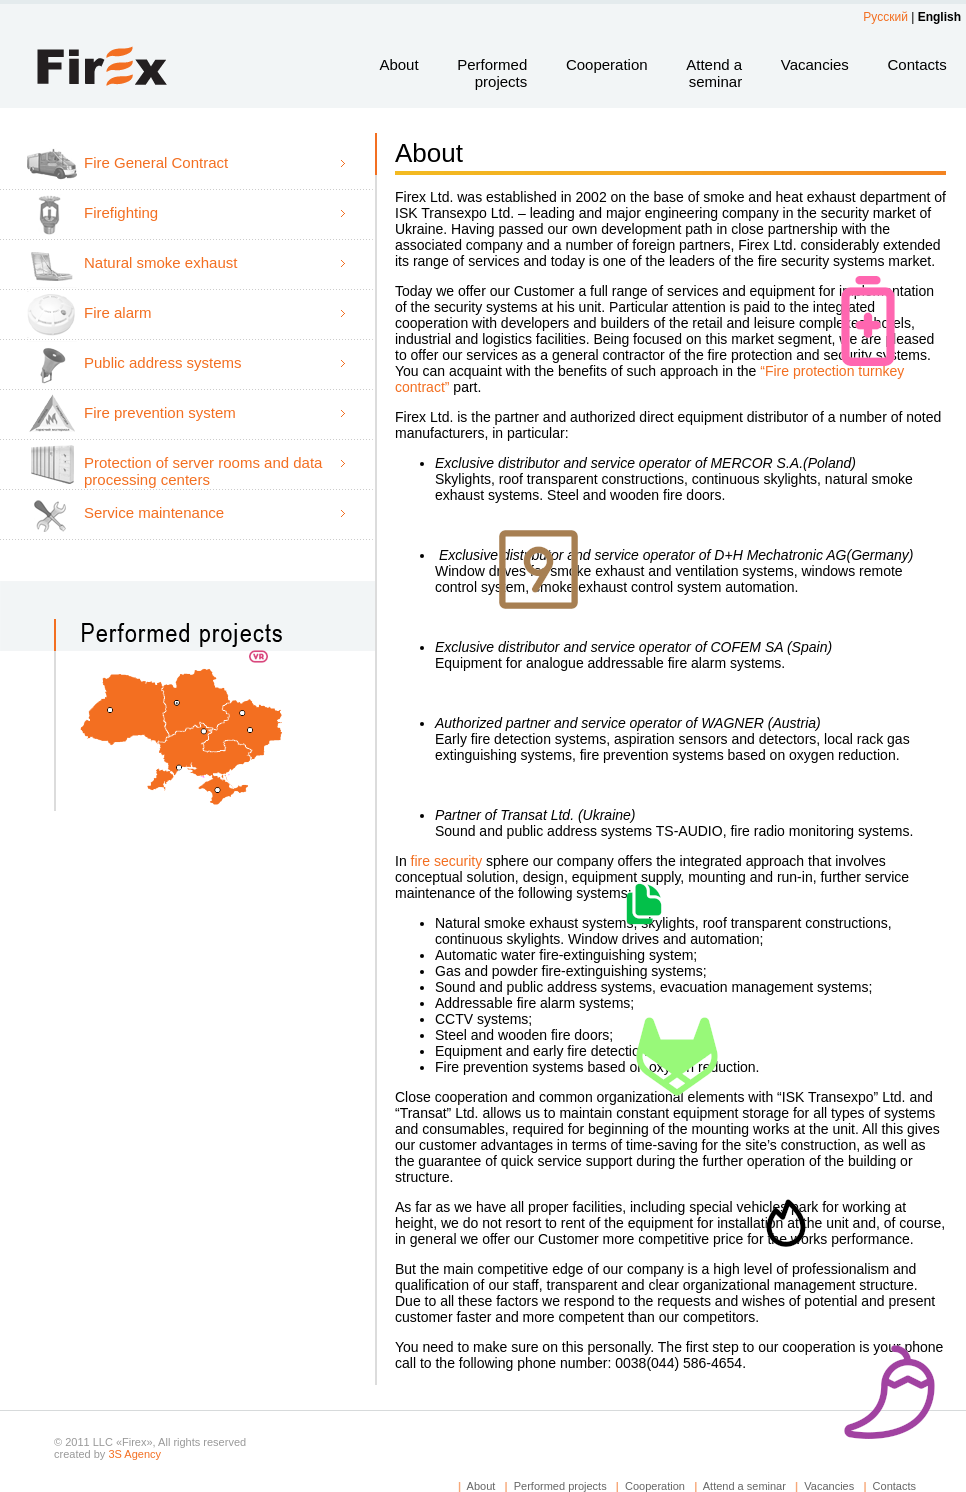  What do you see at coordinates (538, 569) in the screenshot?
I see `select number nine` at bounding box center [538, 569].